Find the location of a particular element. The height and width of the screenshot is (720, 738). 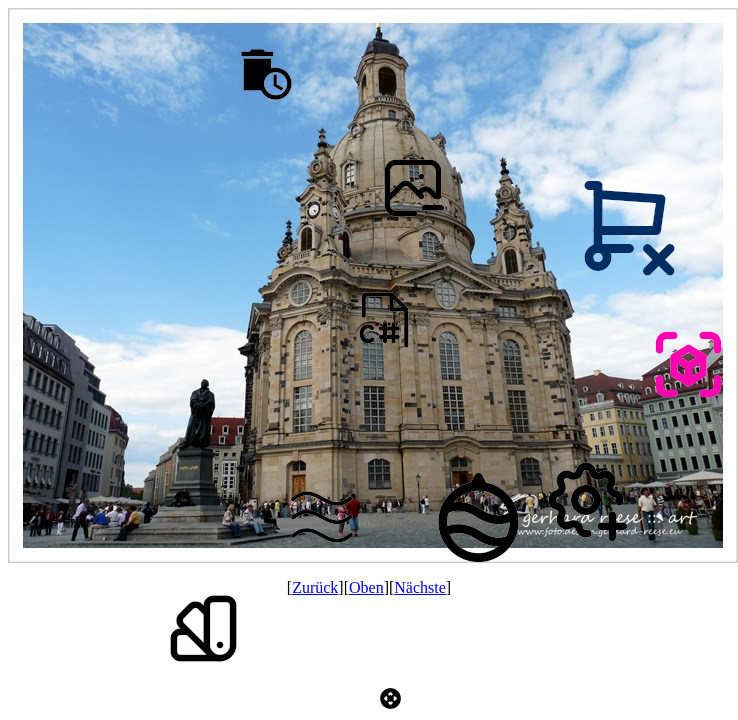

expand or move content in all directions is located at coordinates (390, 698).